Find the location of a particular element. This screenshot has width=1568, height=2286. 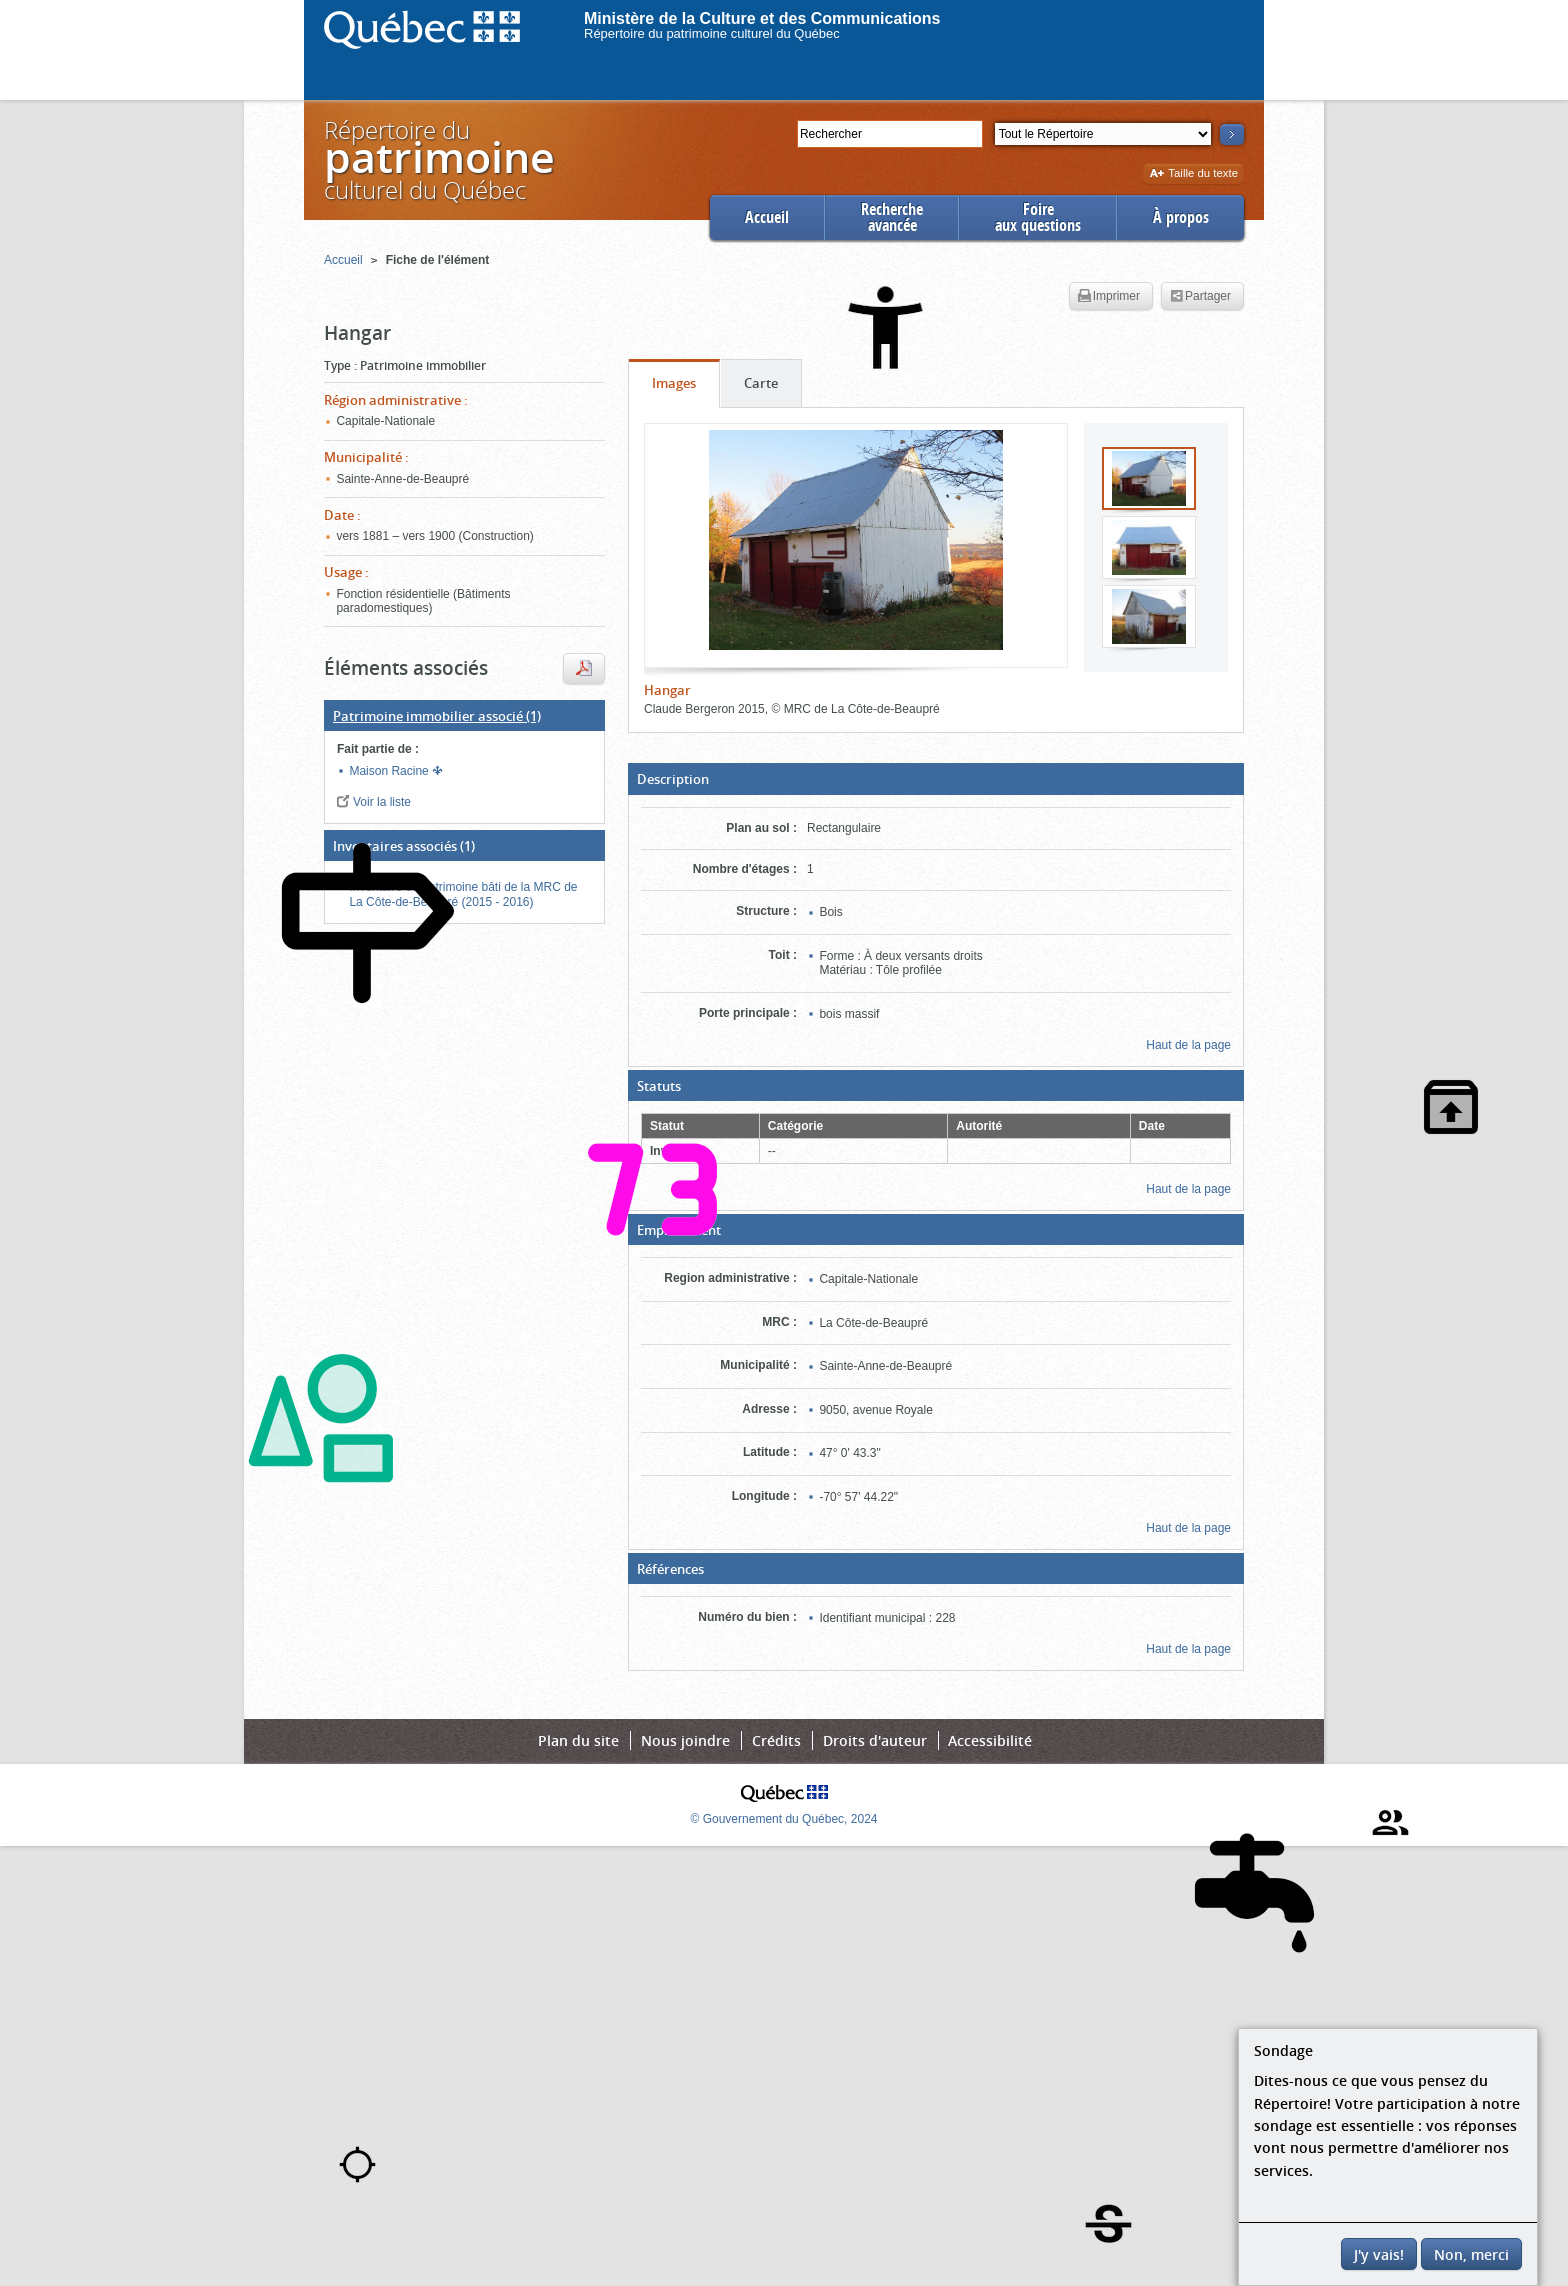

navigate to directions or wayfinding is located at coordinates (362, 923).